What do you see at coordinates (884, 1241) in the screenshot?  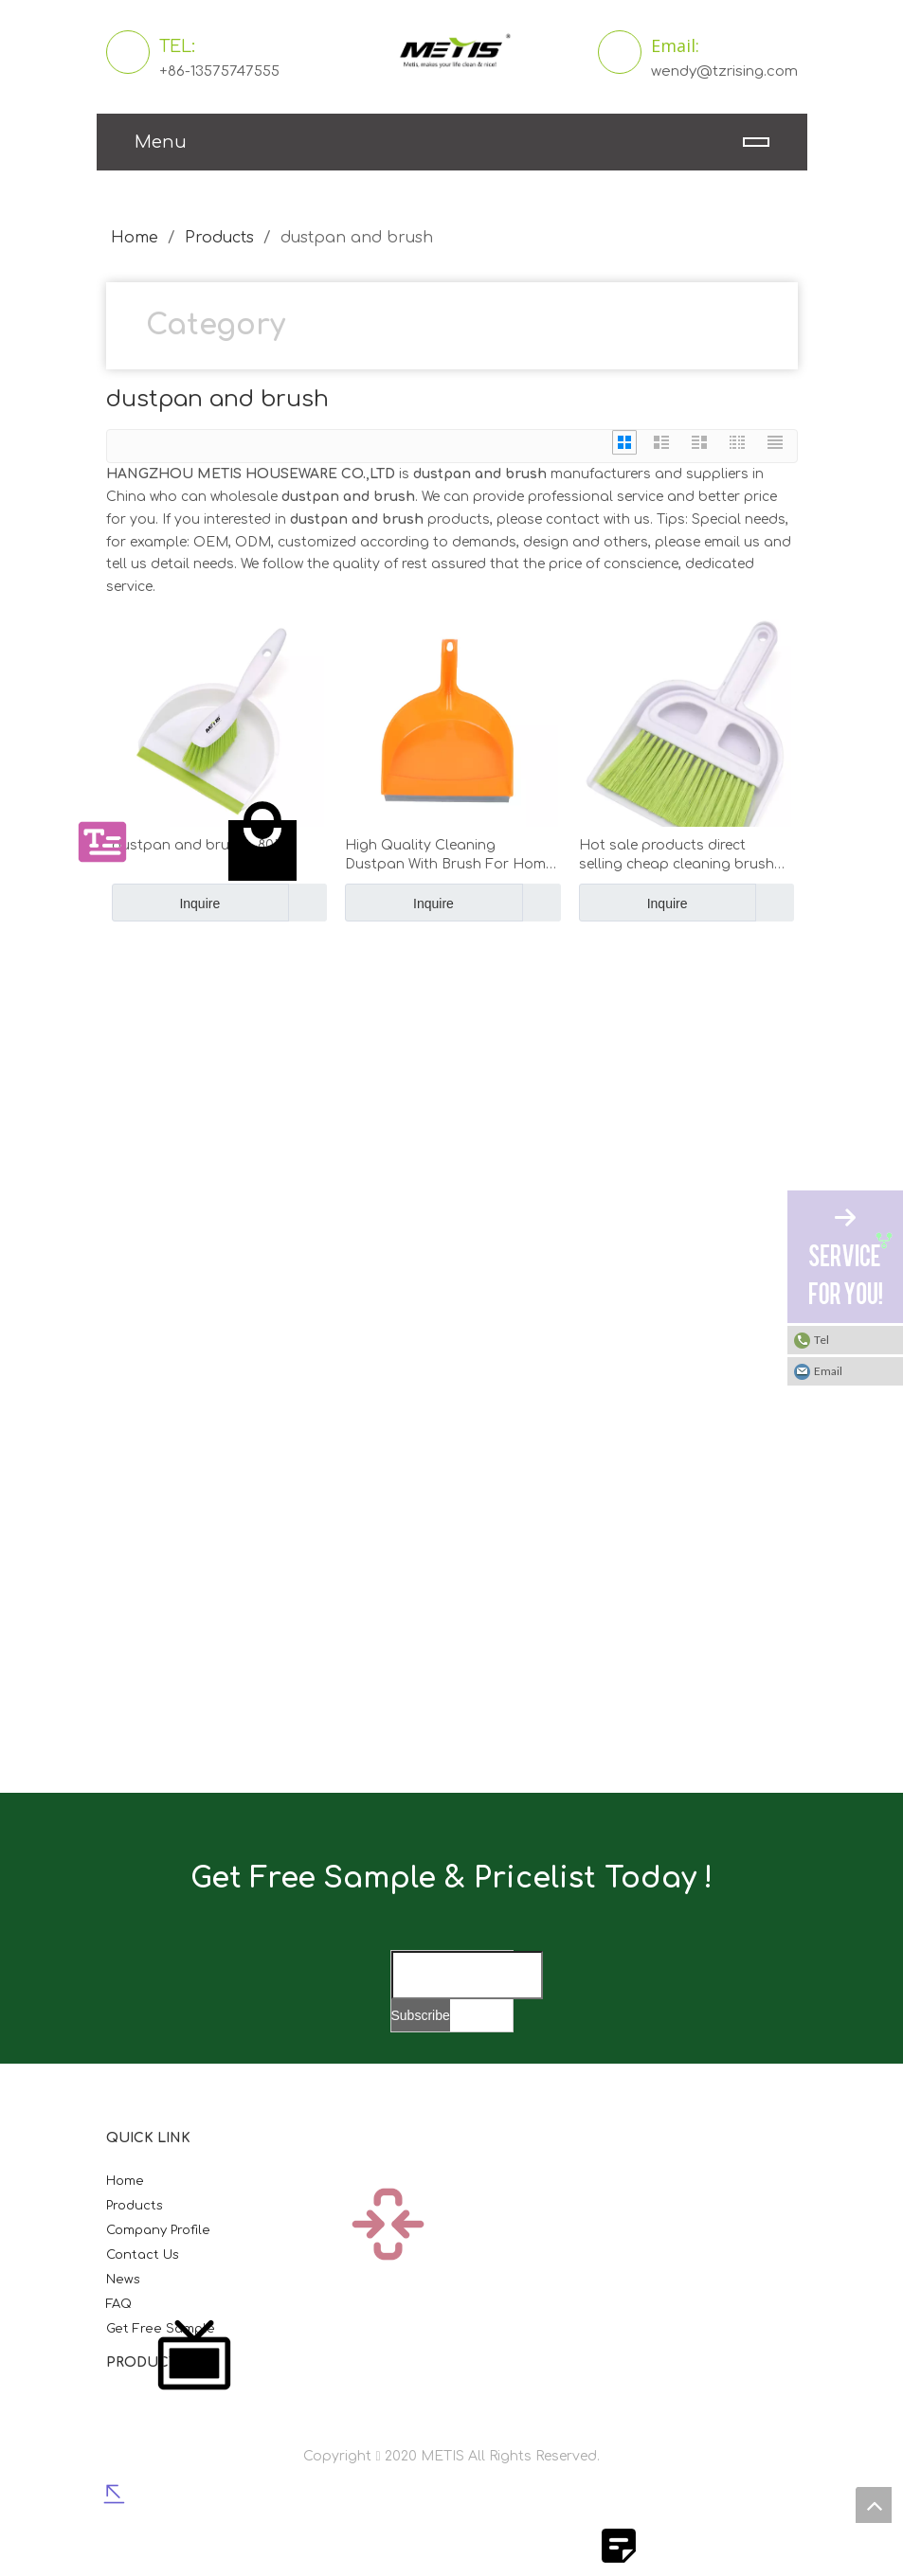 I see `create a new branch or fork in a repository` at bounding box center [884, 1241].